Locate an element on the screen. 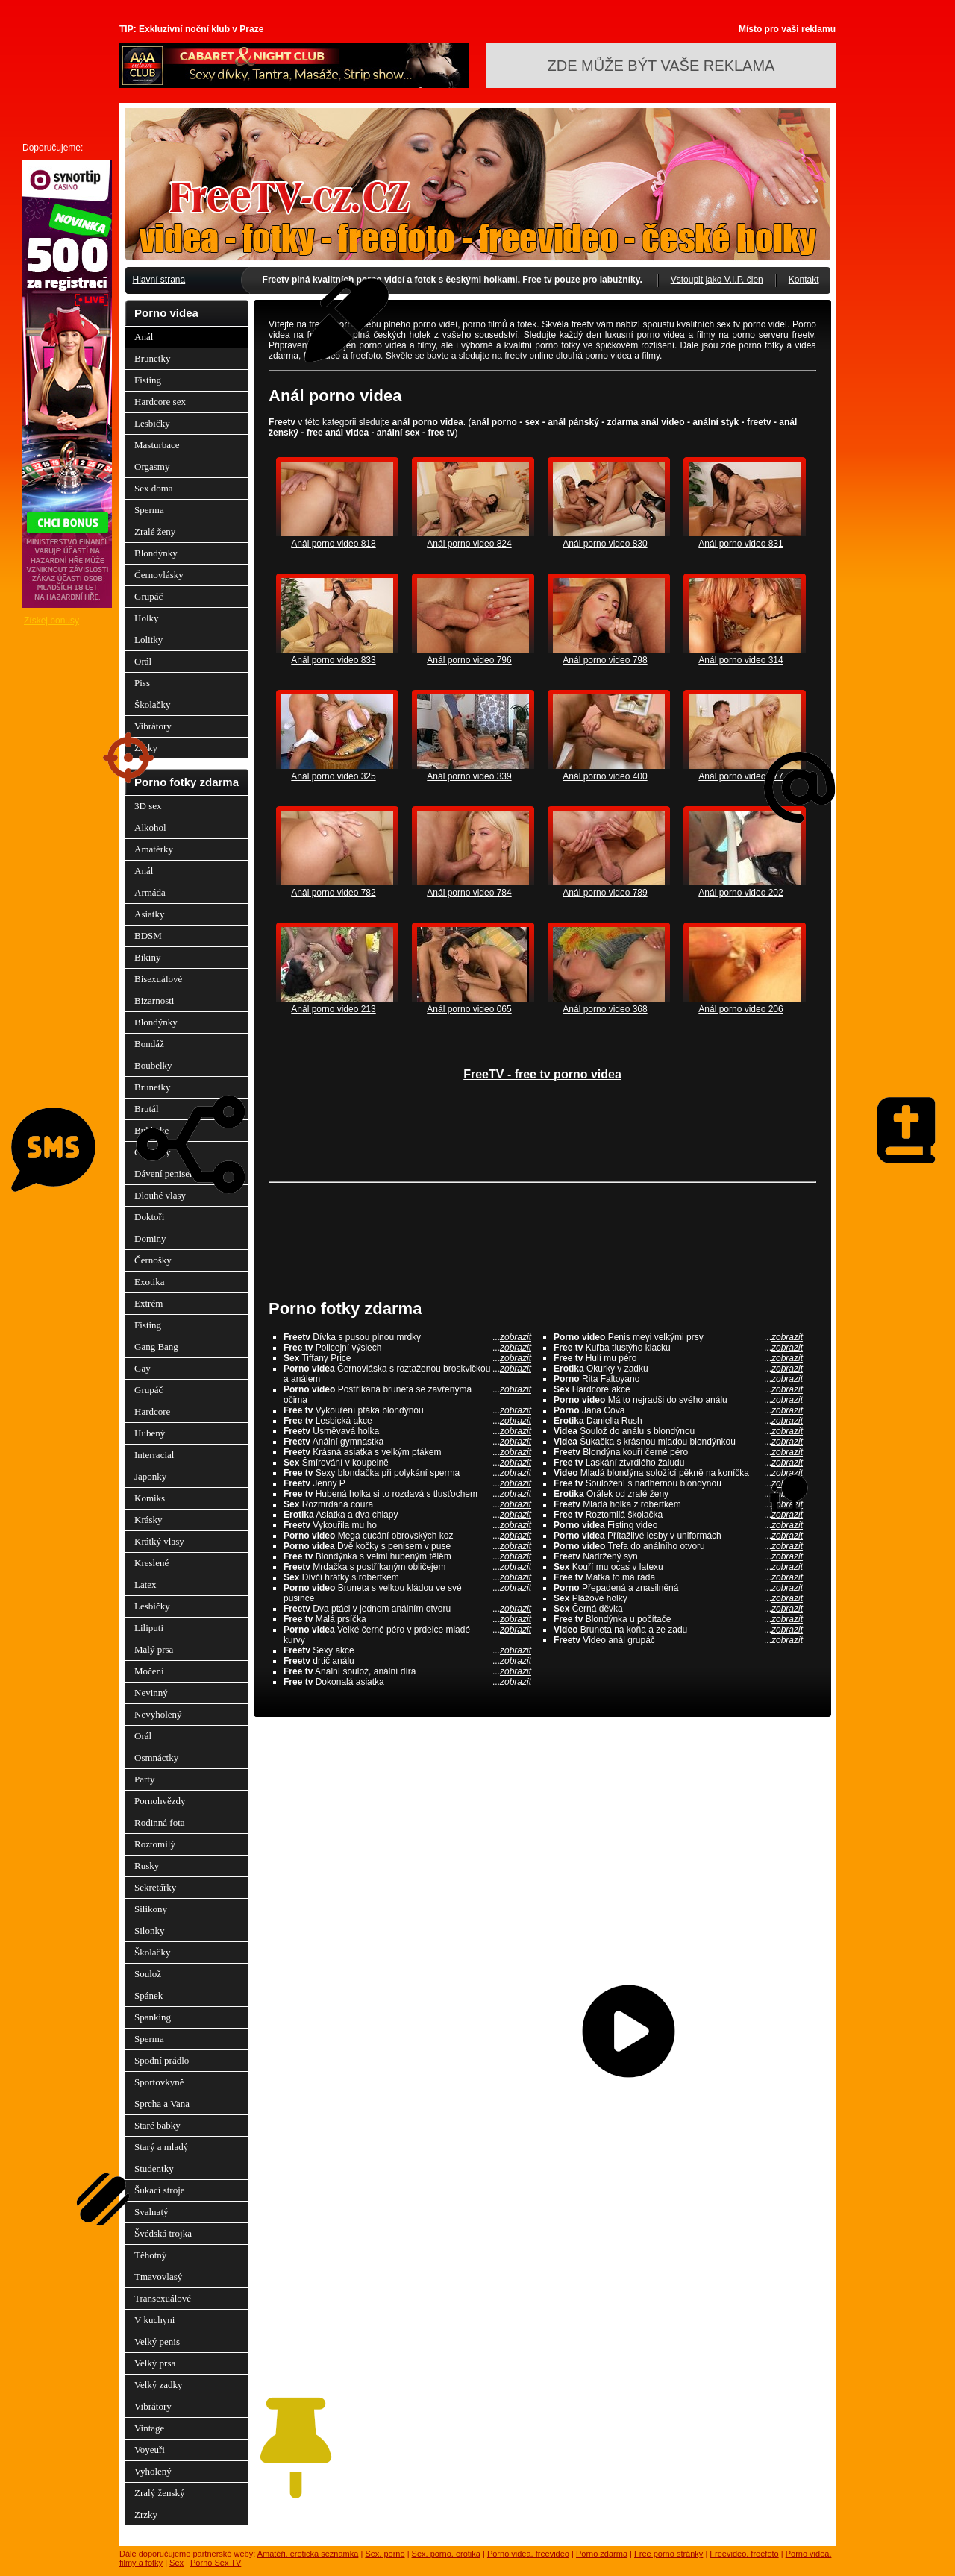 Image resolution: width=955 pixels, height=2576 pixels. view outdoor or nature-related content is located at coordinates (789, 1493).